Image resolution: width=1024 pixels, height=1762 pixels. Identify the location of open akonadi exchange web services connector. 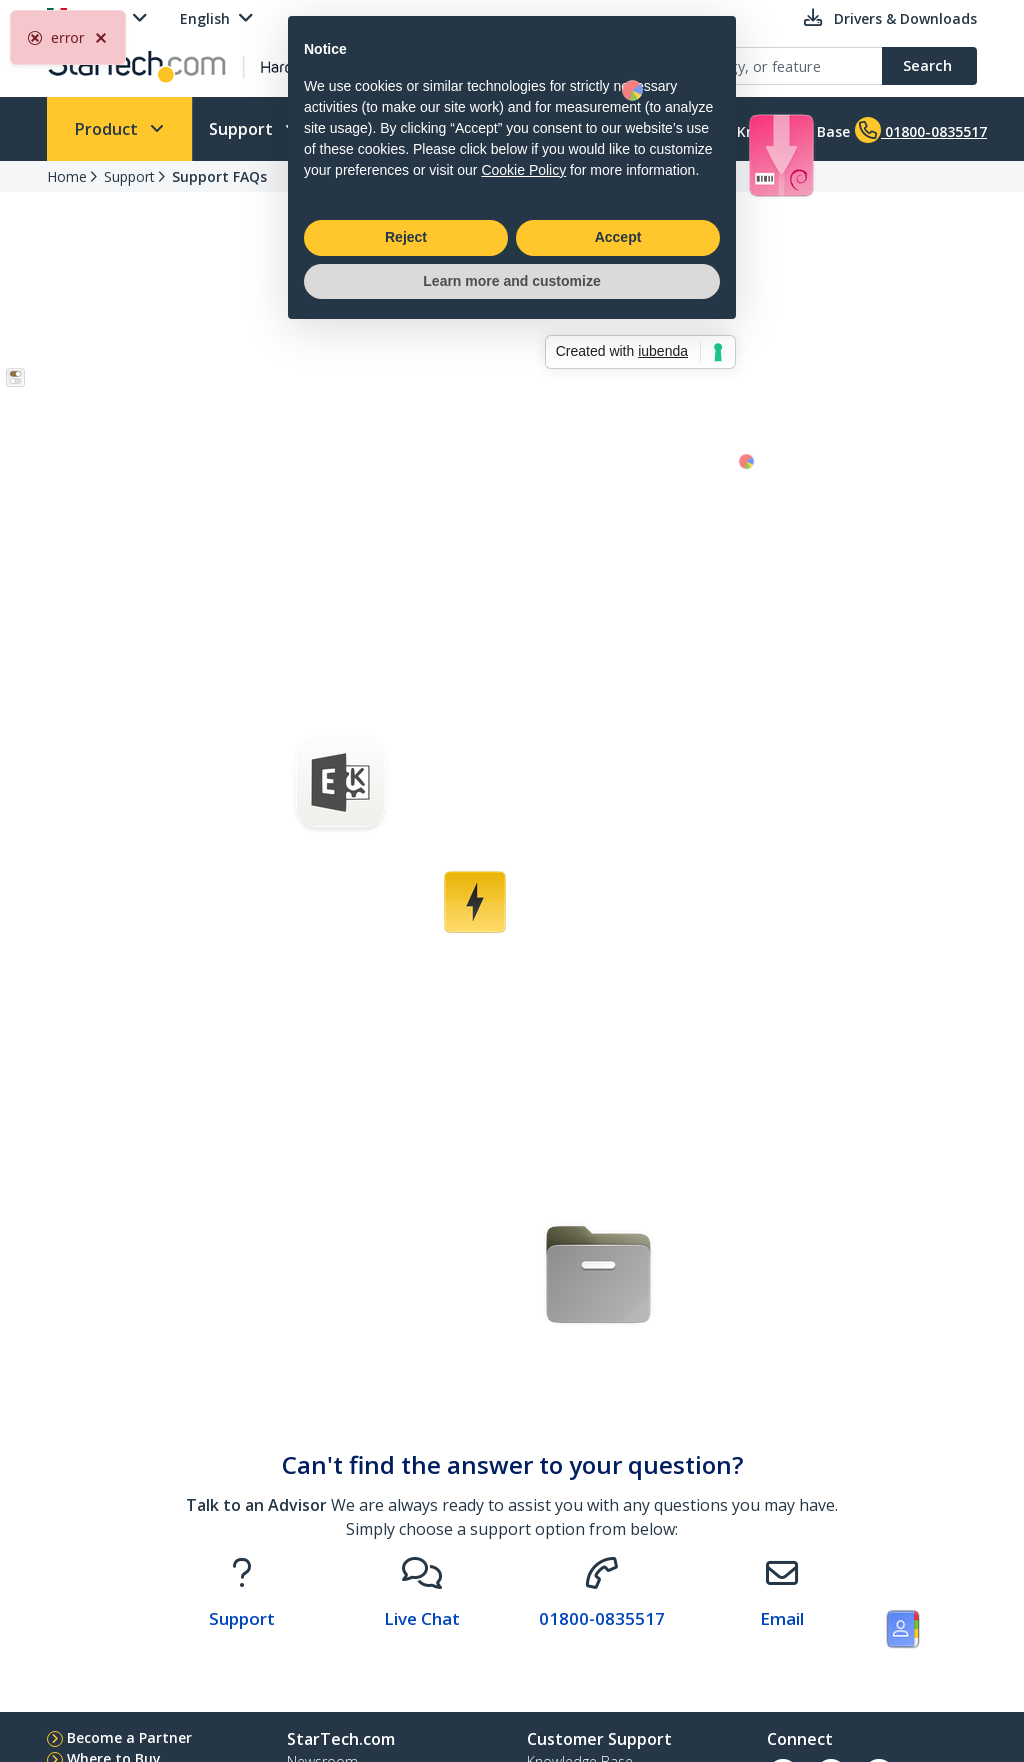
(340, 782).